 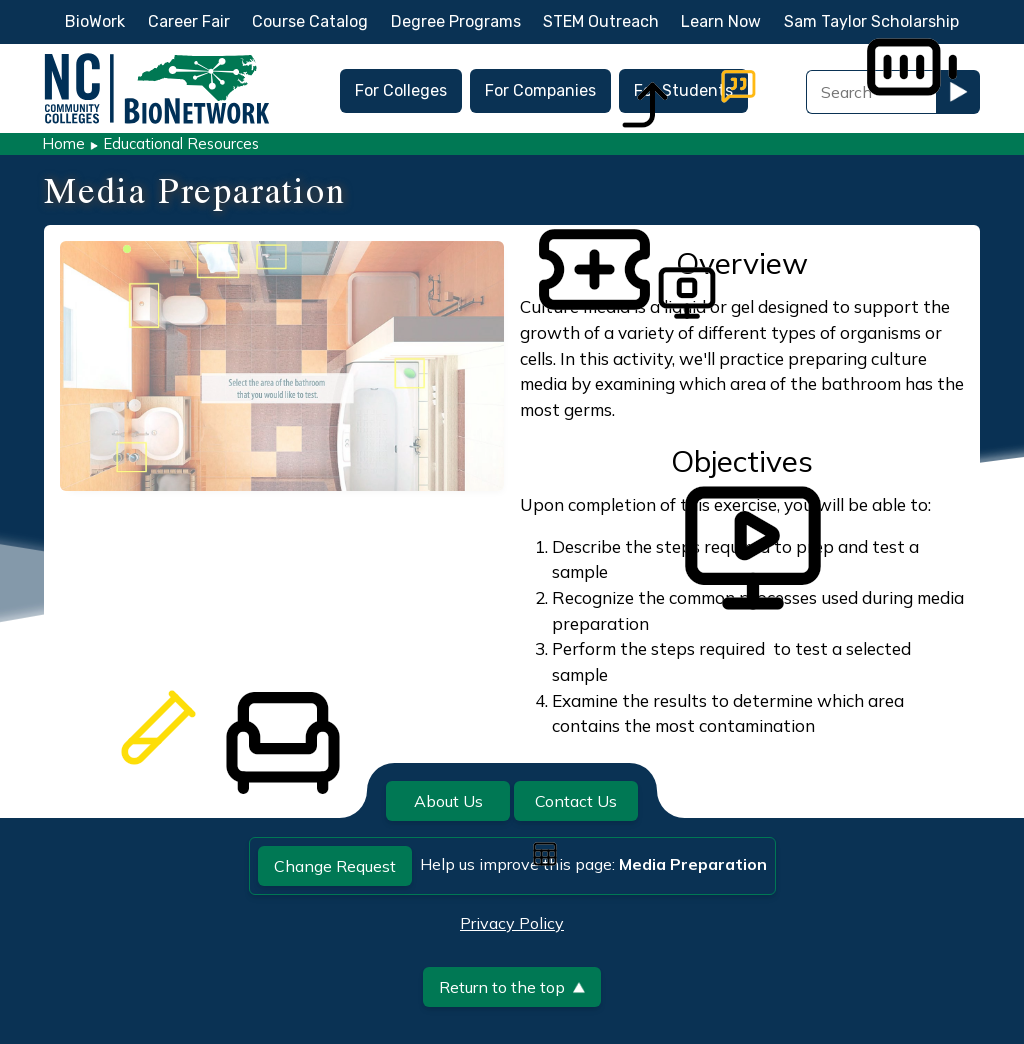 What do you see at coordinates (545, 854) in the screenshot?
I see `open spreadsheet or data table` at bounding box center [545, 854].